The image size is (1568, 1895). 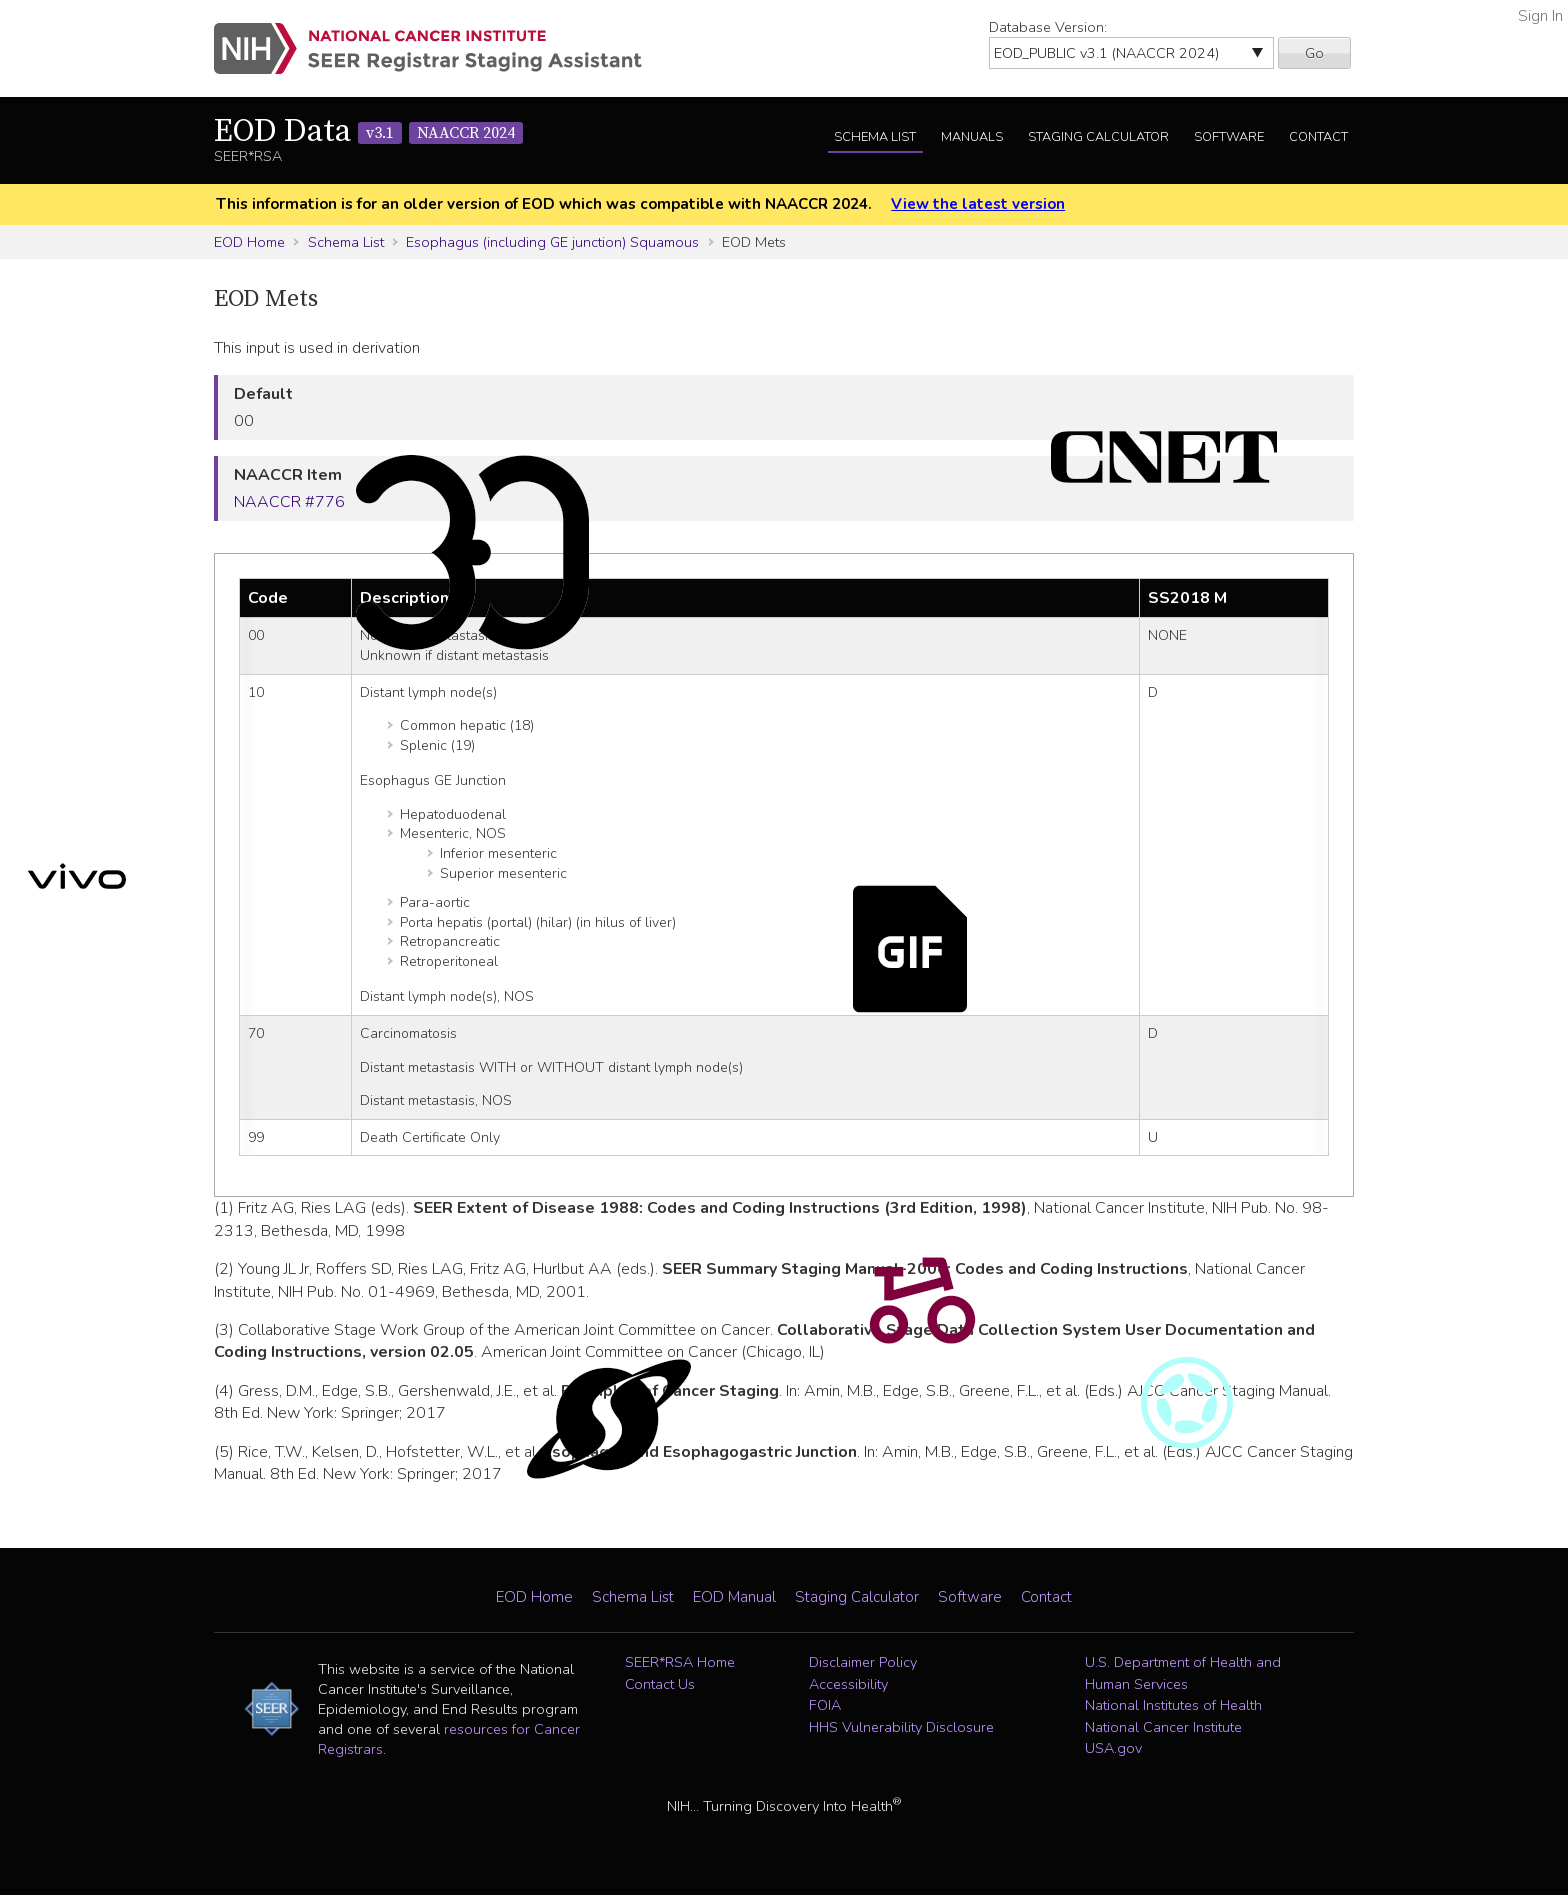 I want to click on corona engine logo, so click(x=1187, y=1403).